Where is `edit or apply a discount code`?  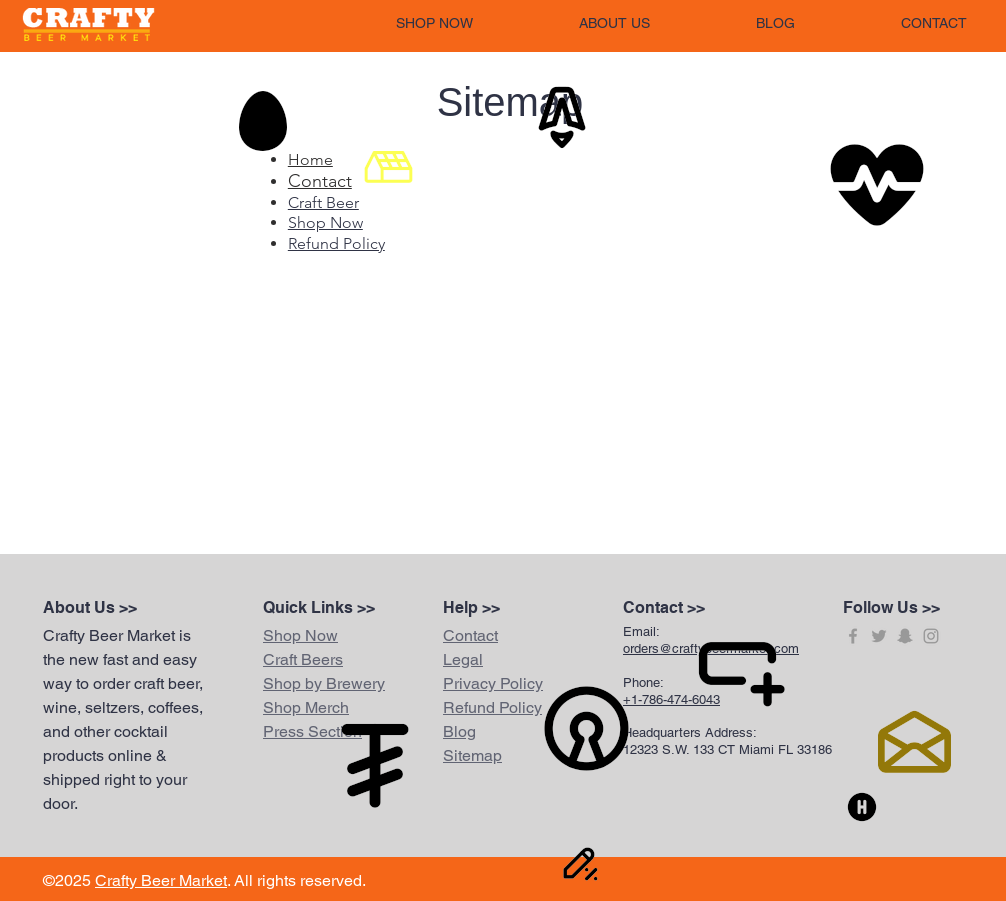 edit or apply a discount code is located at coordinates (579, 862).